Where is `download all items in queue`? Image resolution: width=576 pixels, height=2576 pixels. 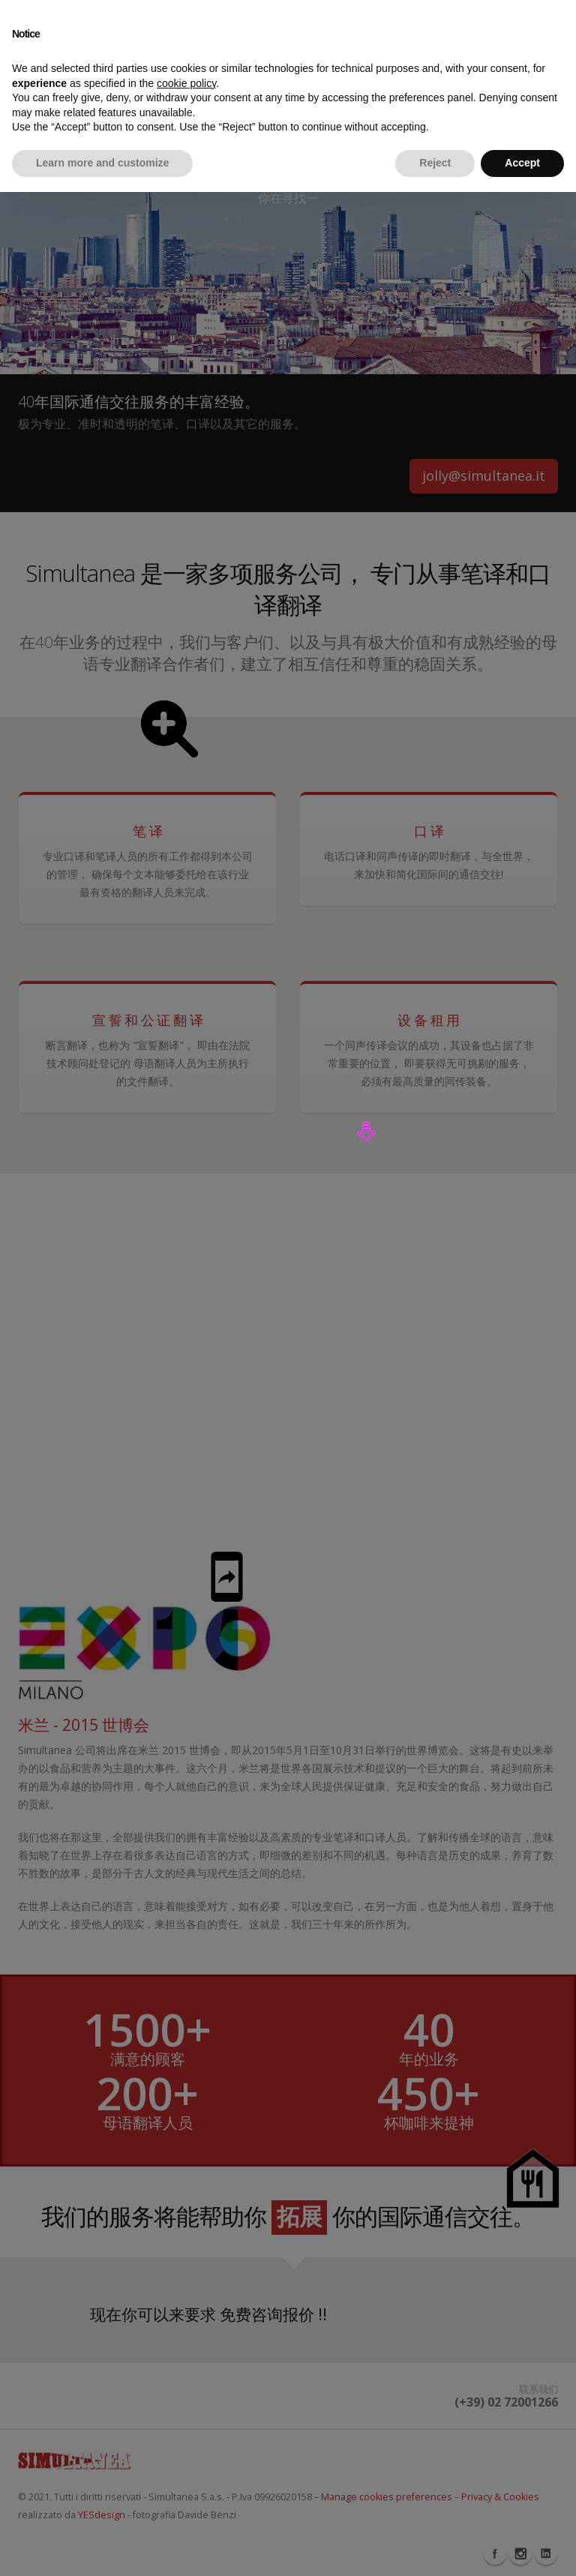
download all items in queue is located at coordinates (366, 1132).